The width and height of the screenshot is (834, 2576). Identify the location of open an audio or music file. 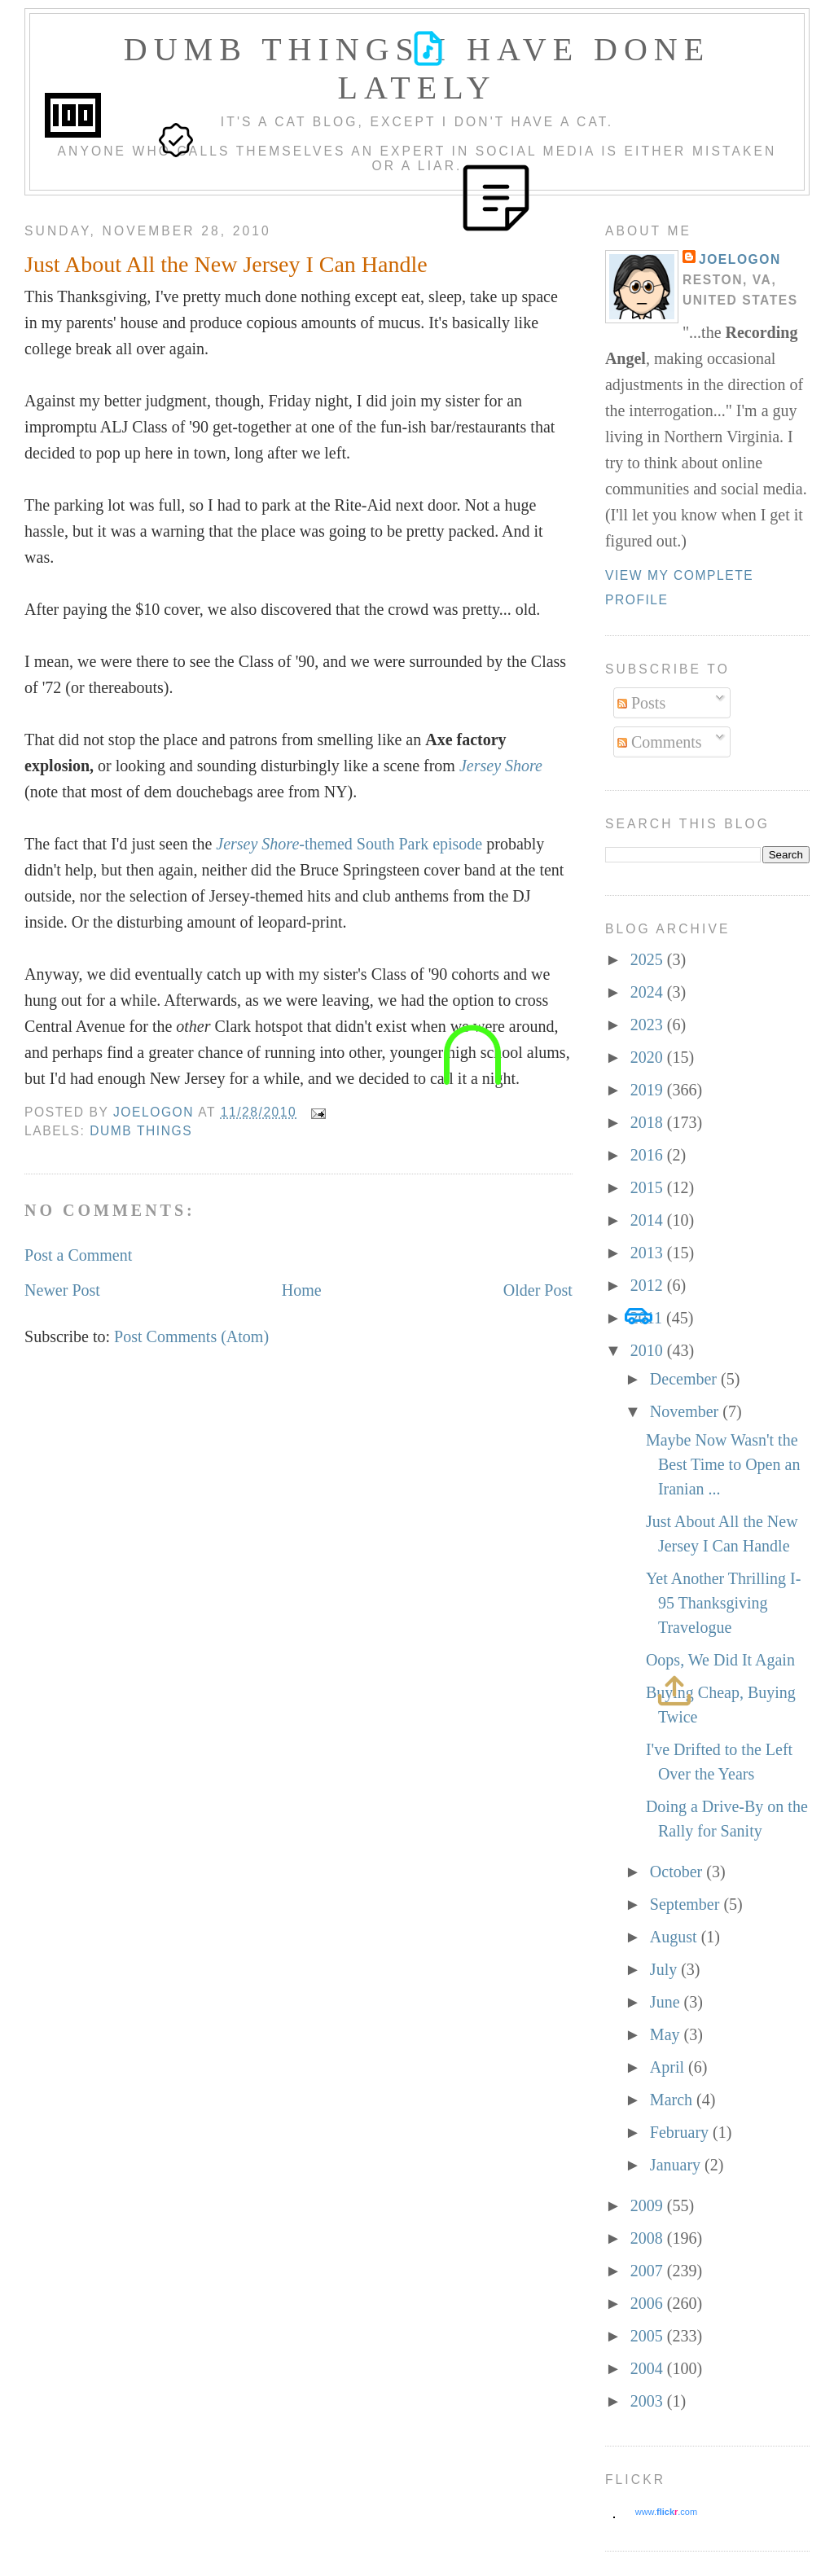
(428, 48).